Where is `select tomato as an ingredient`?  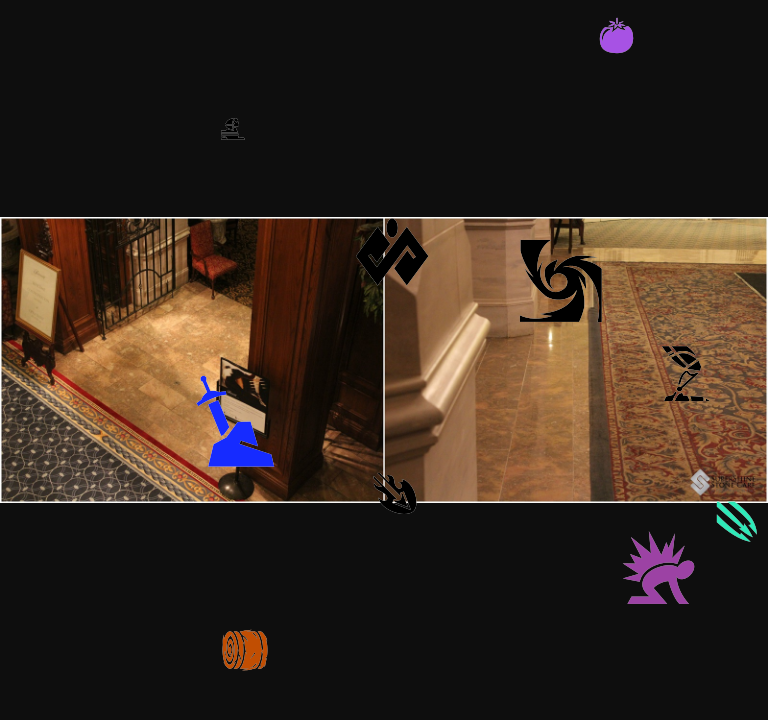
select tomato as an ingredient is located at coordinates (616, 35).